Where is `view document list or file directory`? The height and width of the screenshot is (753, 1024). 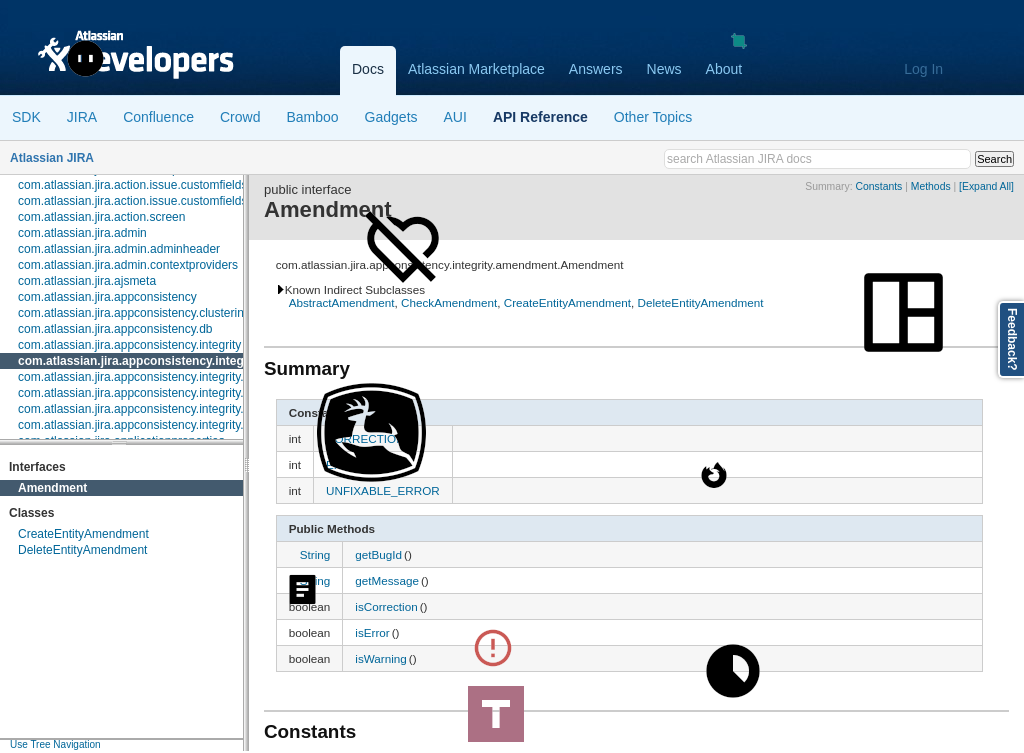
view document list or file directory is located at coordinates (302, 589).